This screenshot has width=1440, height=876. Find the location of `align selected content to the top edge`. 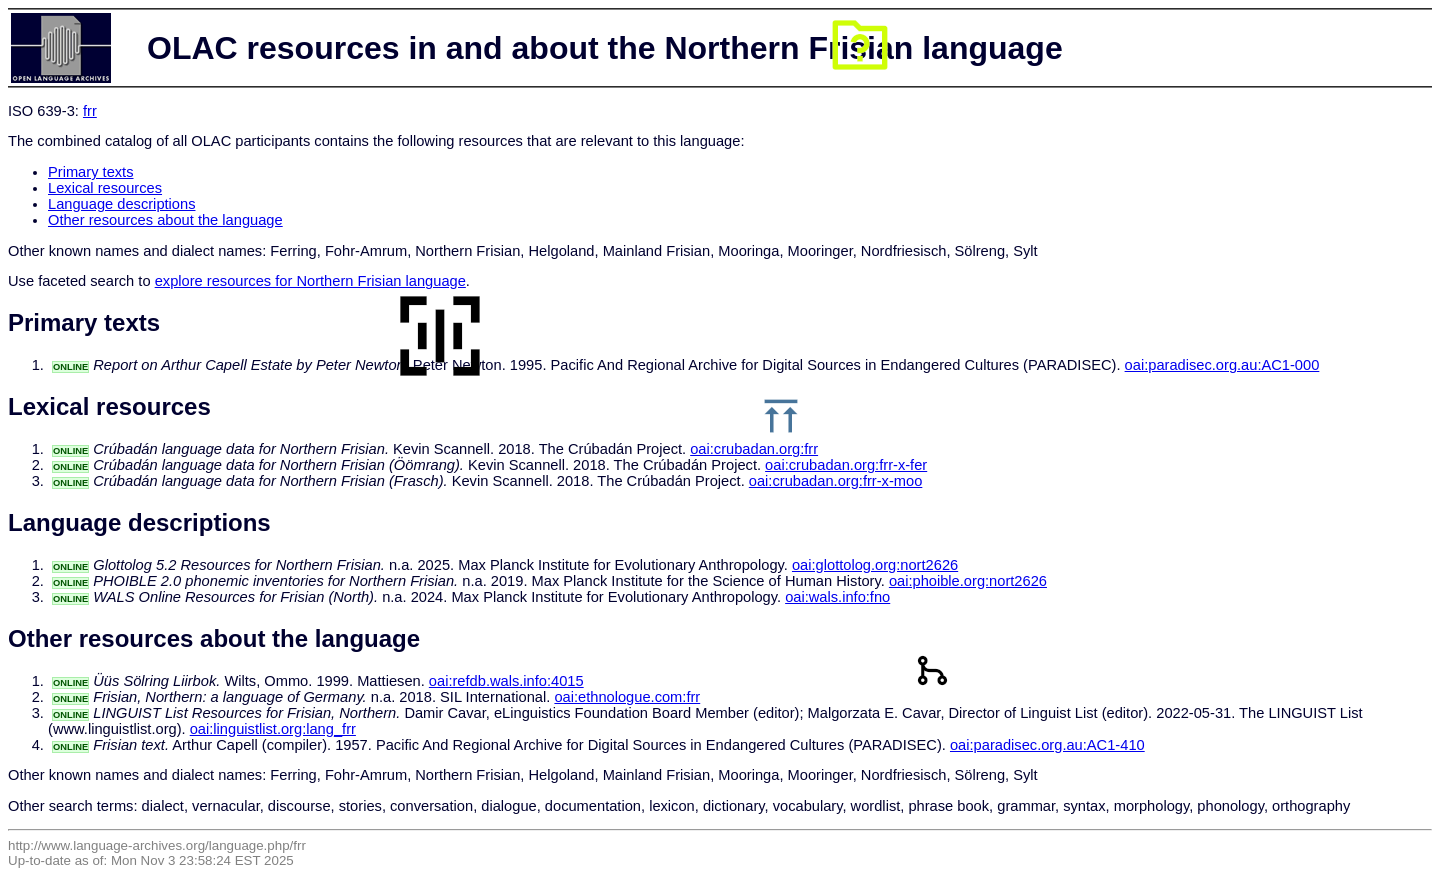

align selected content to the top edge is located at coordinates (781, 416).